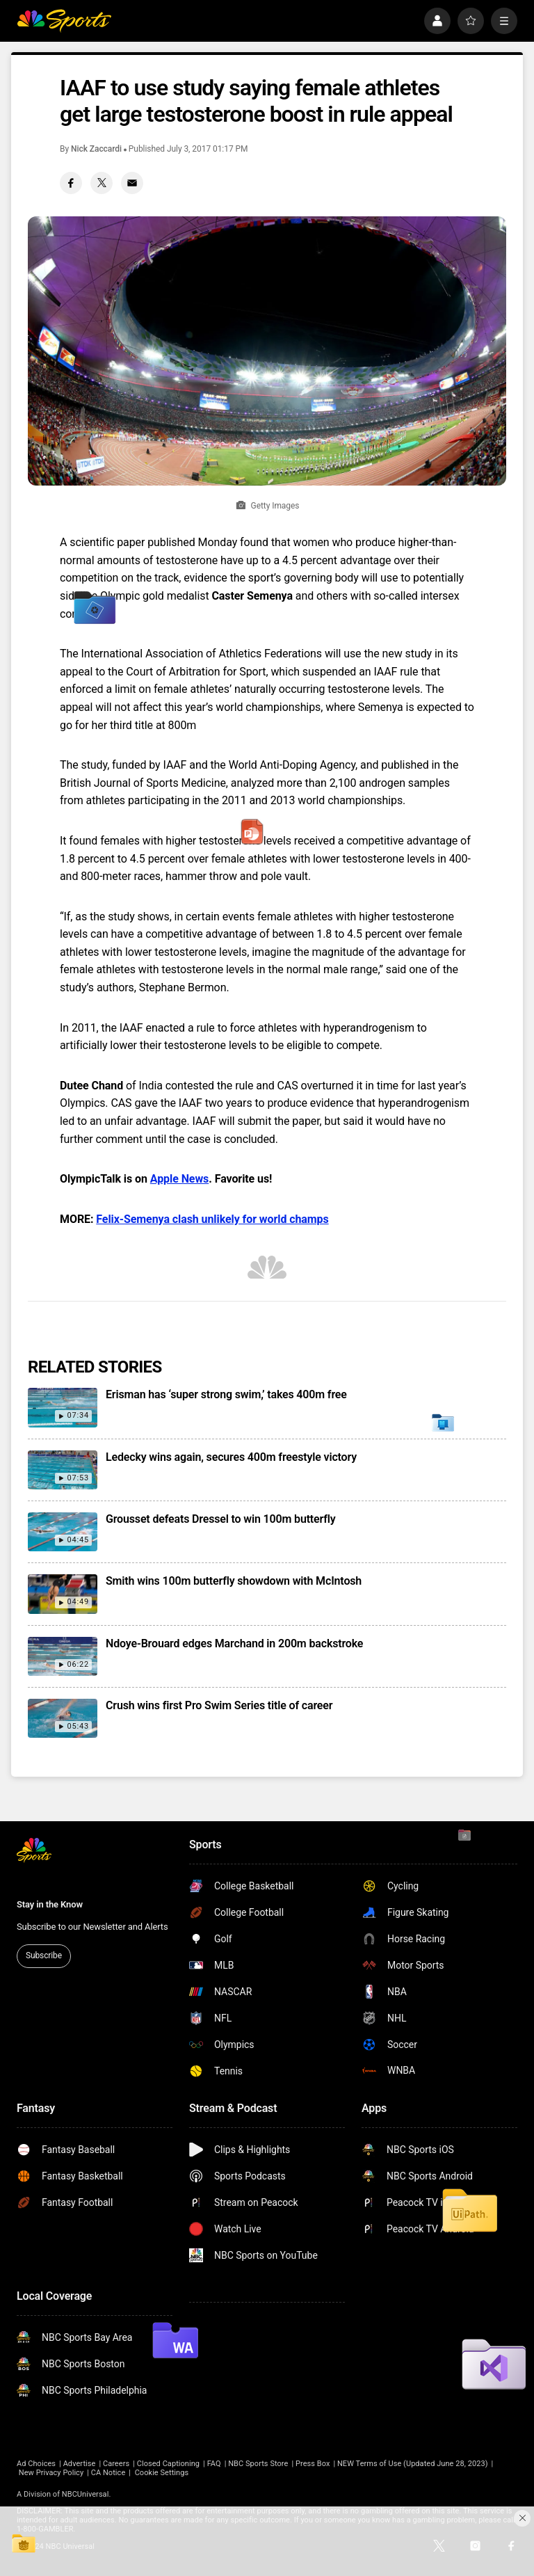 Image resolution: width=534 pixels, height=2576 pixels. I want to click on open folder containing Microsoft Mitra or telephony files, so click(443, 1423).